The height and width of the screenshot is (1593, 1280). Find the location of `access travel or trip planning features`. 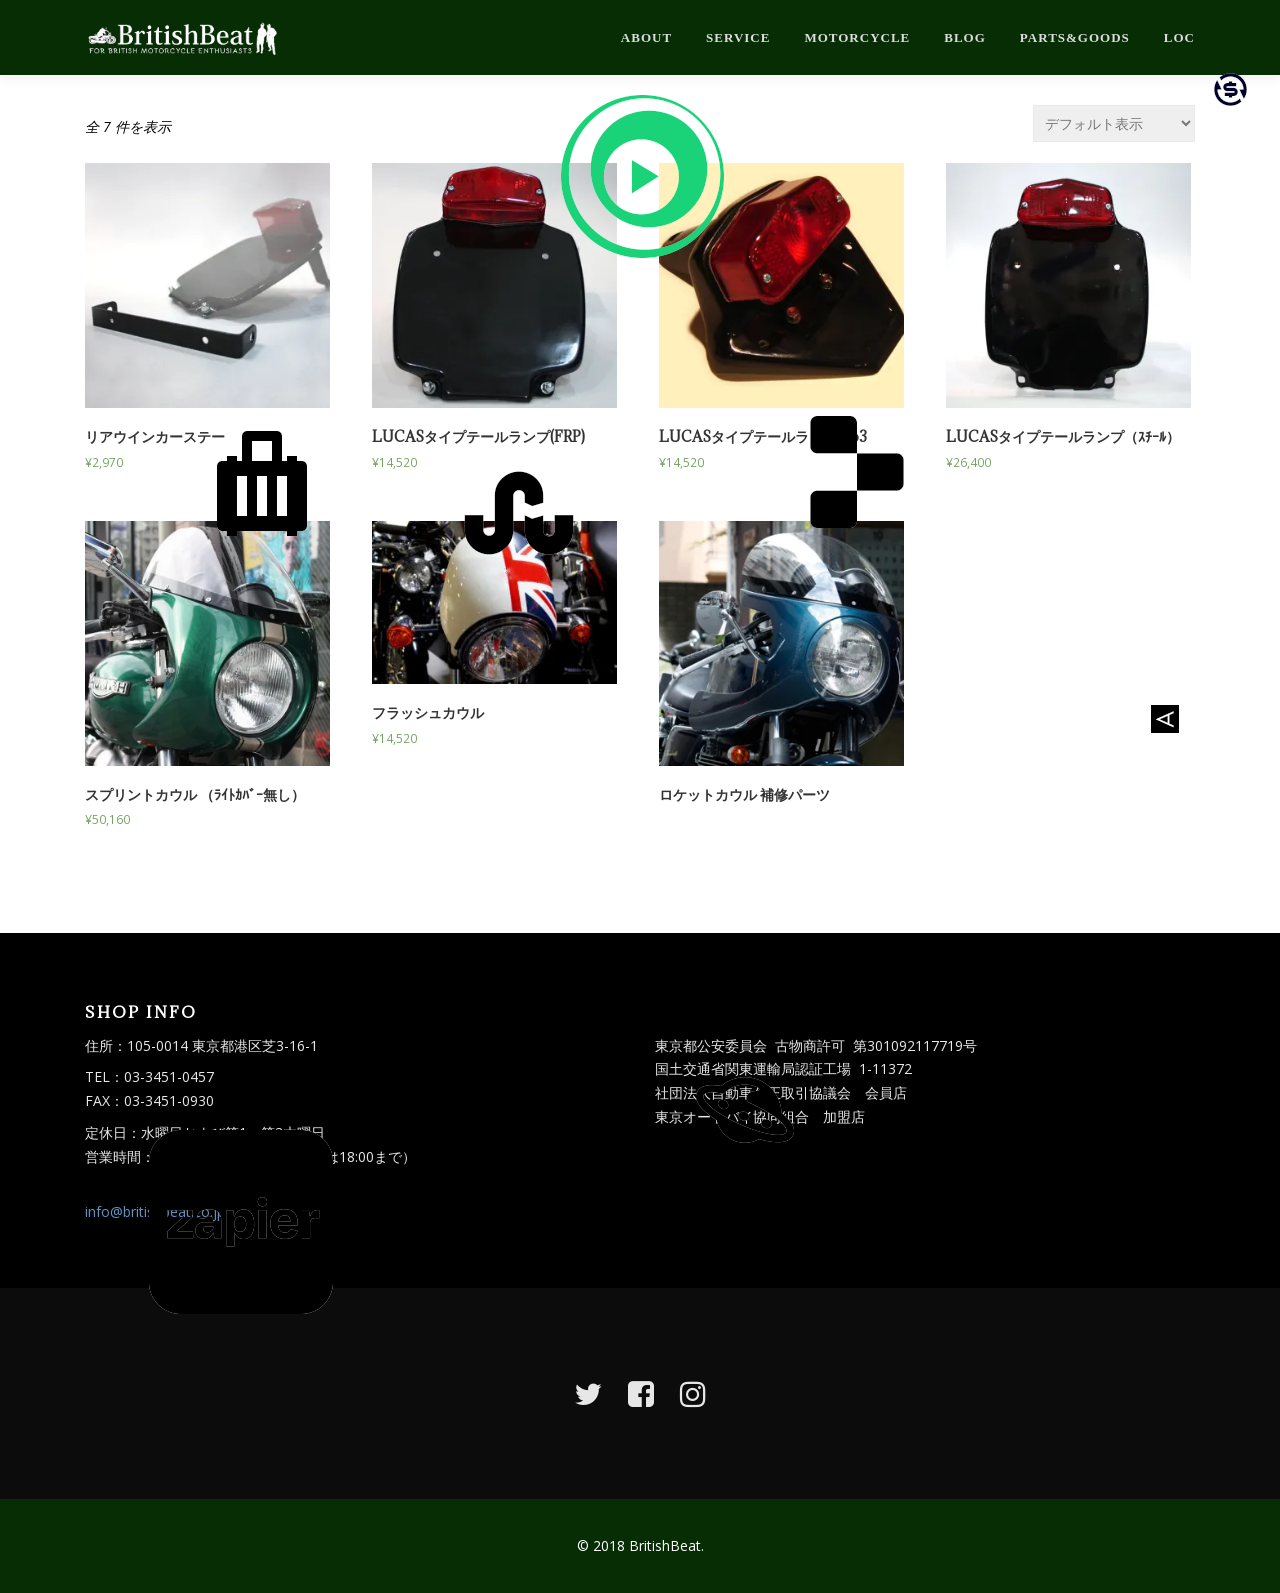

access travel or trip planning features is located at coordinates (262, 486).